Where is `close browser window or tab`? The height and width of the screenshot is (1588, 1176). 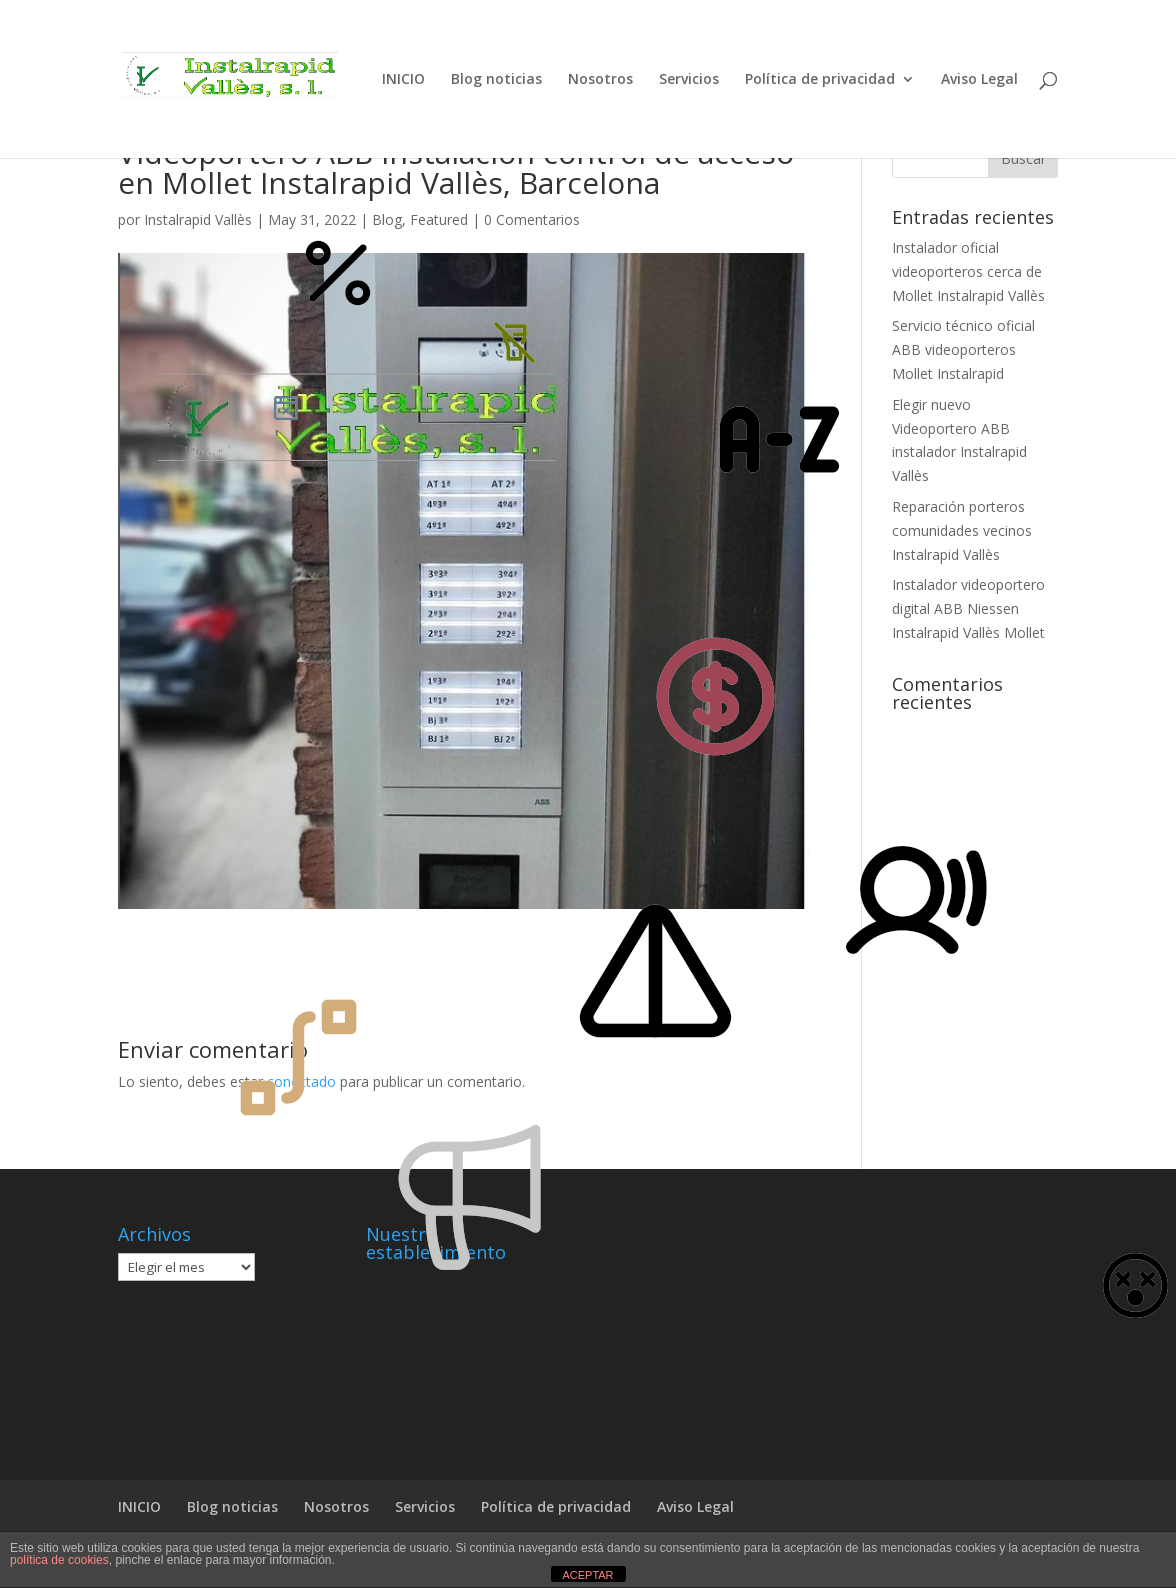 close browser window or tab is located at coordinates (286, 408).